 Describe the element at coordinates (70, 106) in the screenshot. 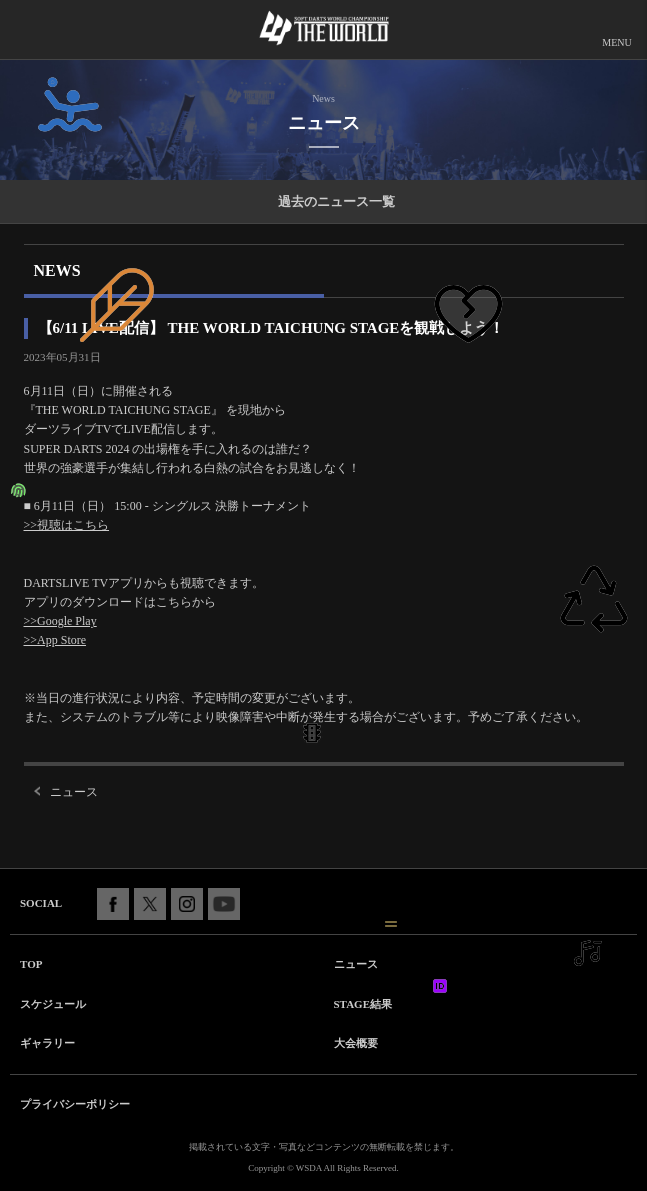

I see `water polo sport activity` at that location.